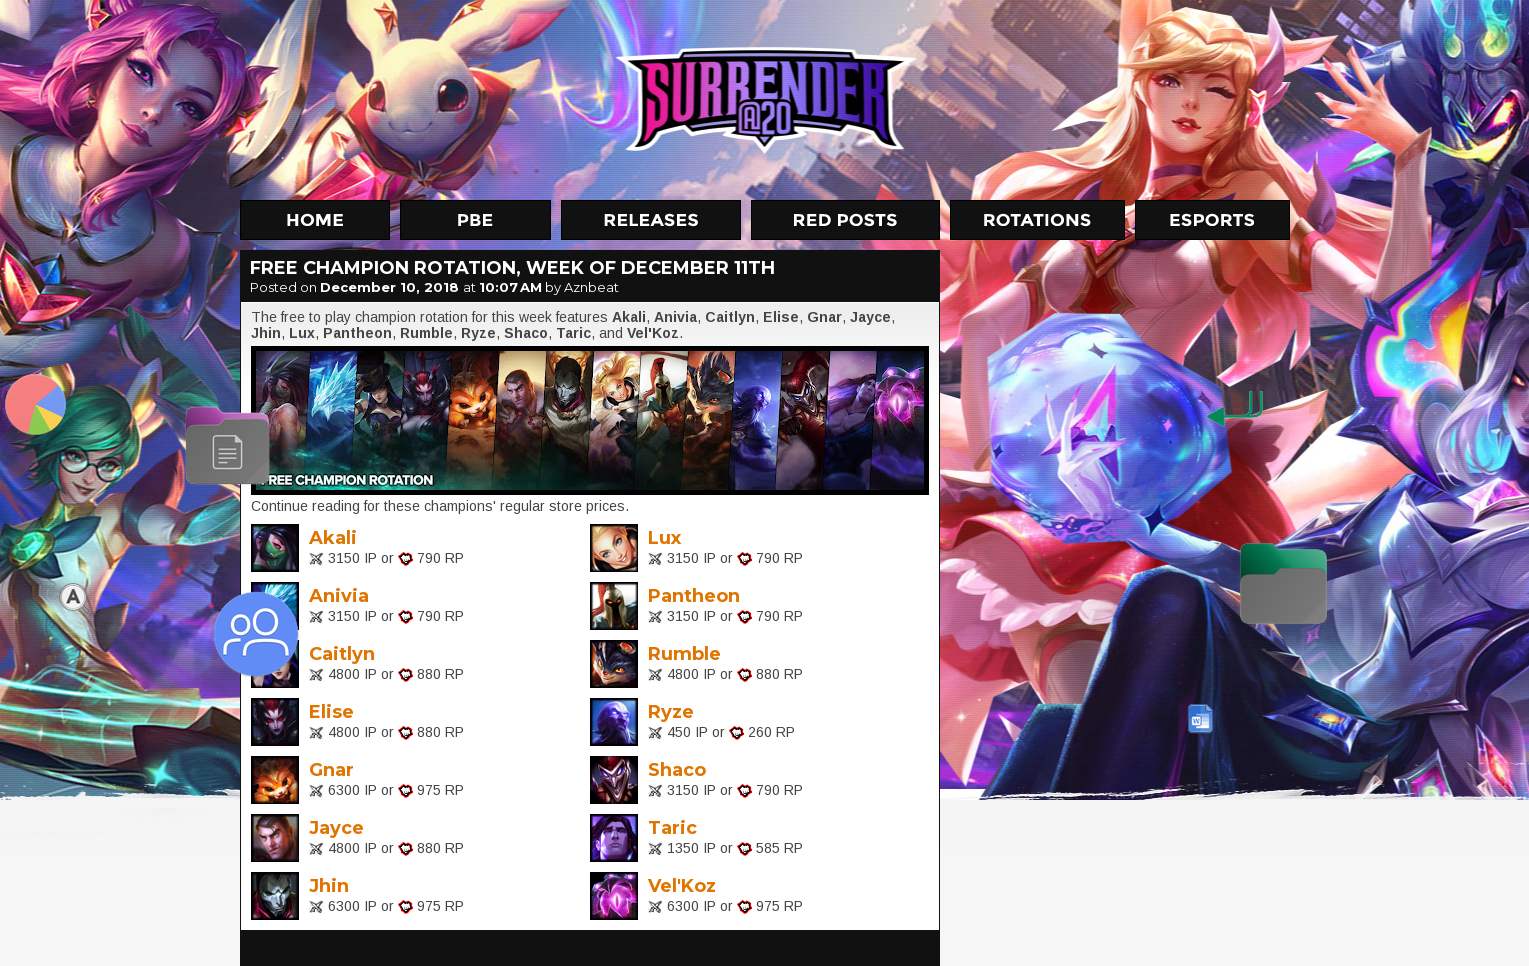 Image resolution: width=1529 pixels, height=966 pixels. Describe the element at coordinates (74, 598) in the screenshot. I see `find text or search within document` at that location.